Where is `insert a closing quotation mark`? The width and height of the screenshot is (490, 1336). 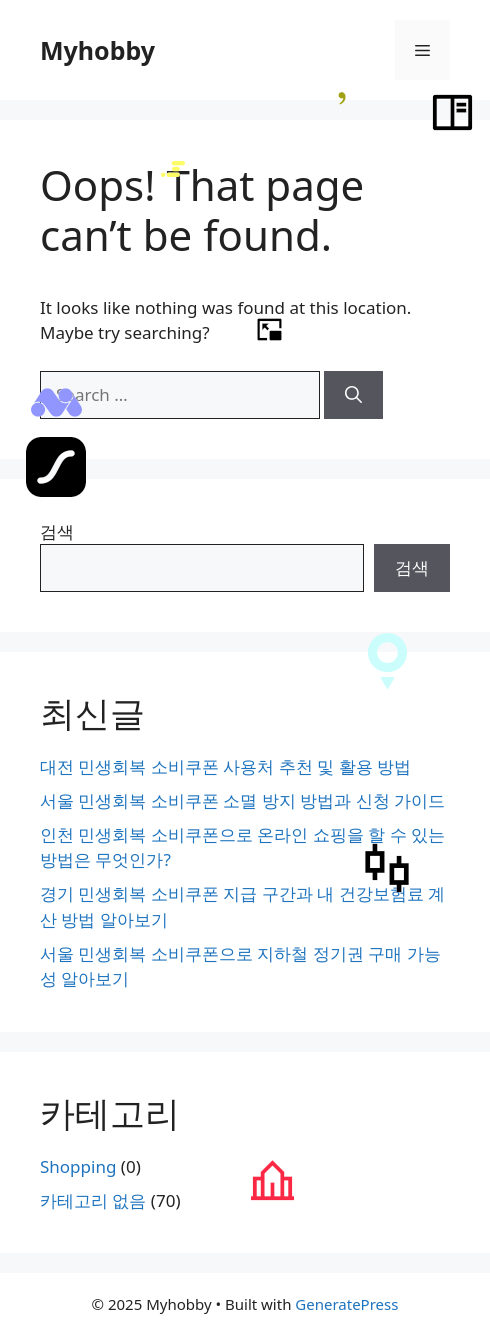
insert a closing quotation mark is located at coordinates (342, 98).